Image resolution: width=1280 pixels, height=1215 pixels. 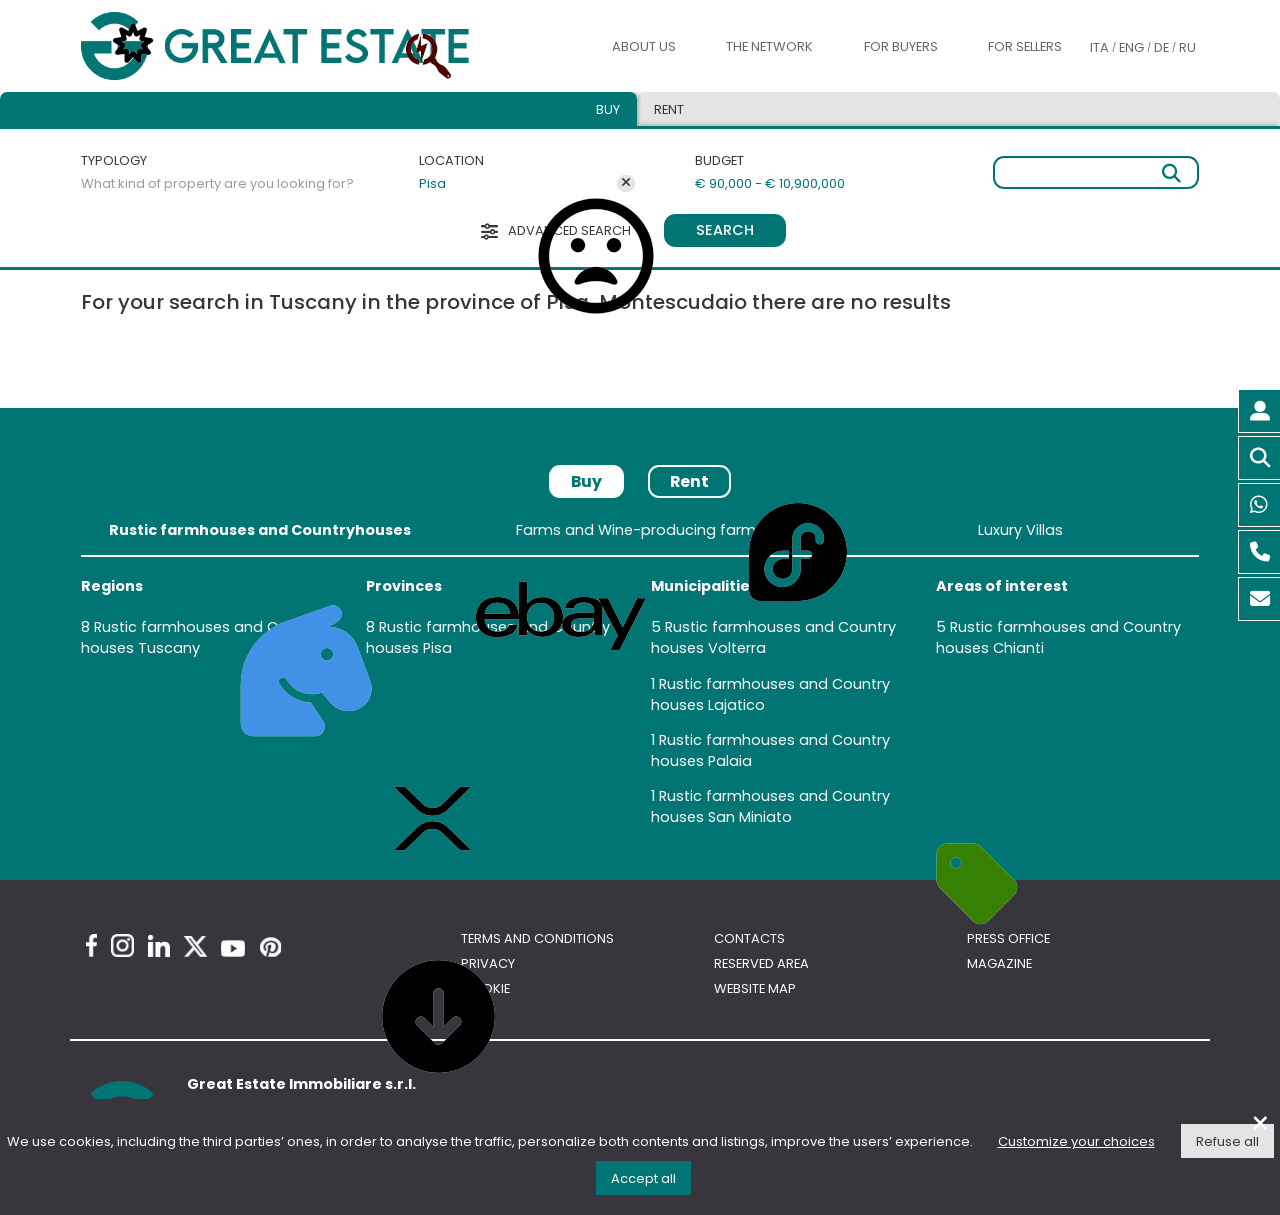 What do you see at coordinates (596, 256) in the screenshot?
I see `indicates negative feedback or dissatisfaction` at bounding box center [596, 256].